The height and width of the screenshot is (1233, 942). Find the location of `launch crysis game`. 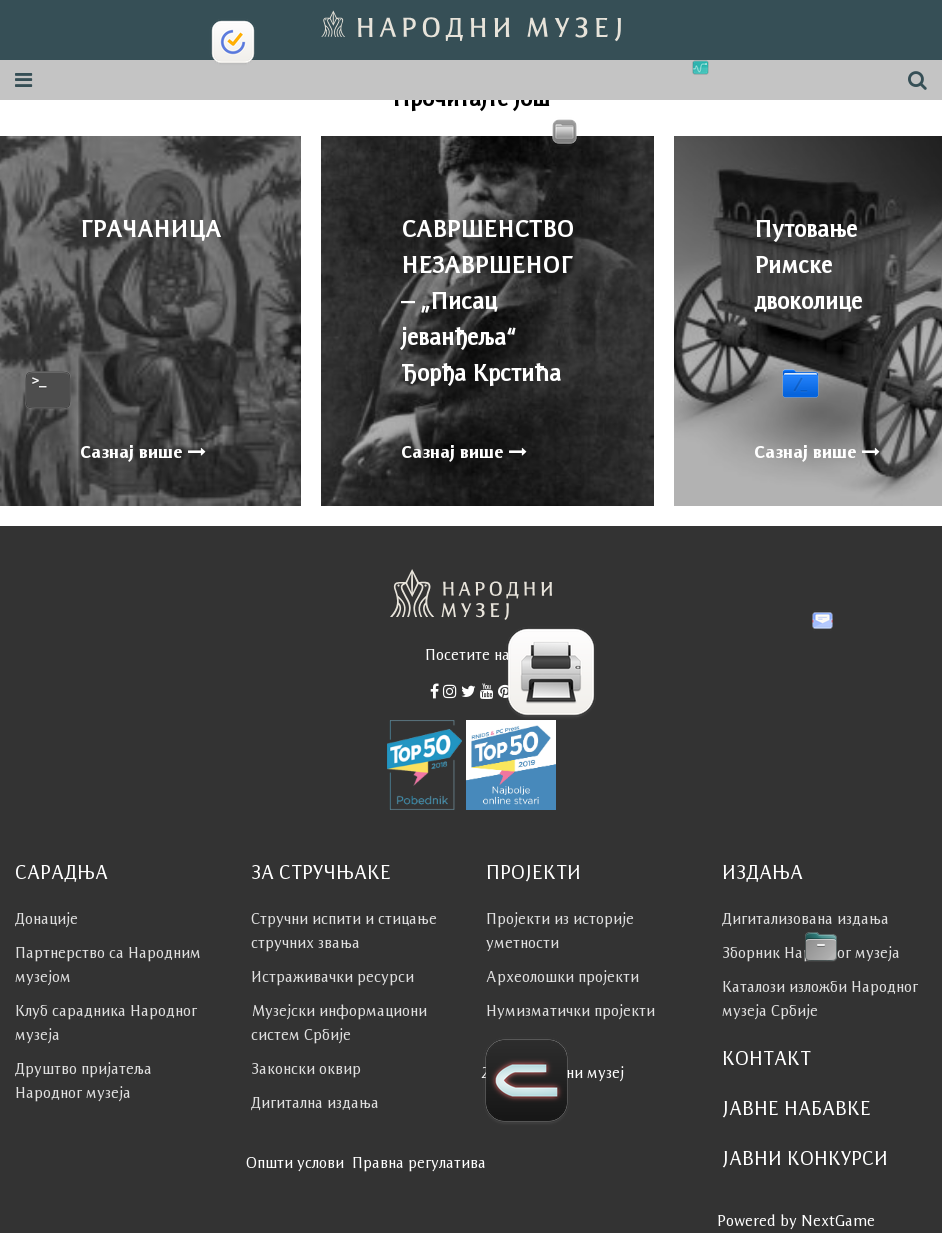

launch crysis game is located at coordinates (526, 1080).